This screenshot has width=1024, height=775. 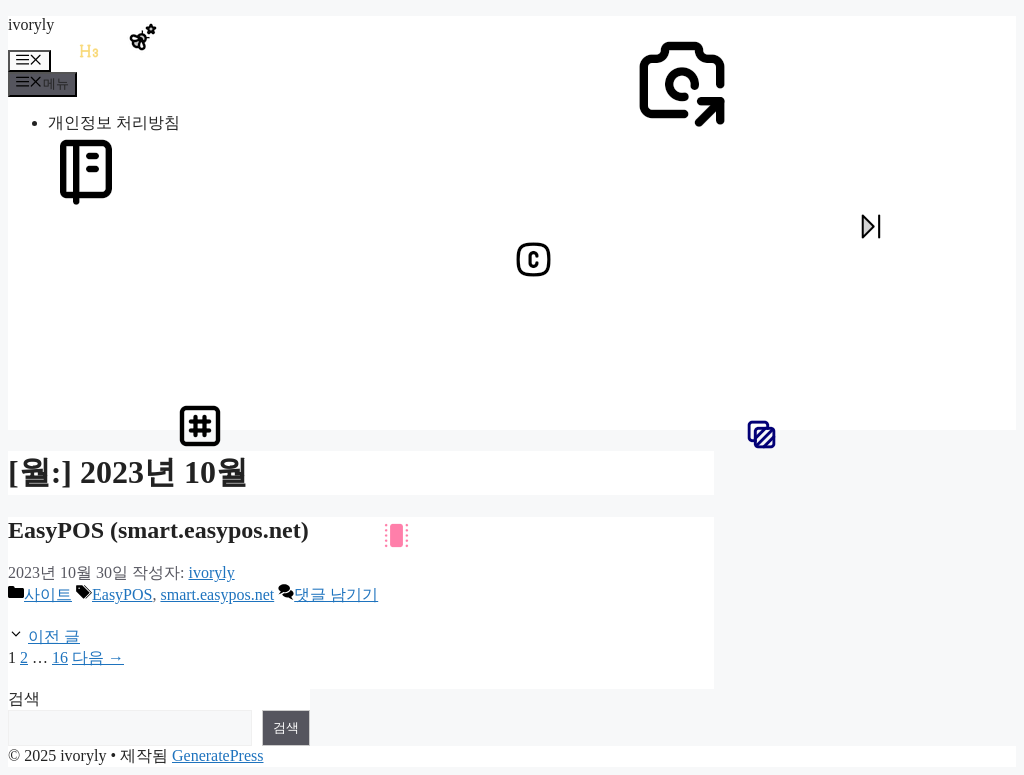 What do you see at coordinates (89, 51) in the screenshot?
I see `apply heading level 3 text formatting` at bounding box center [89, 51].